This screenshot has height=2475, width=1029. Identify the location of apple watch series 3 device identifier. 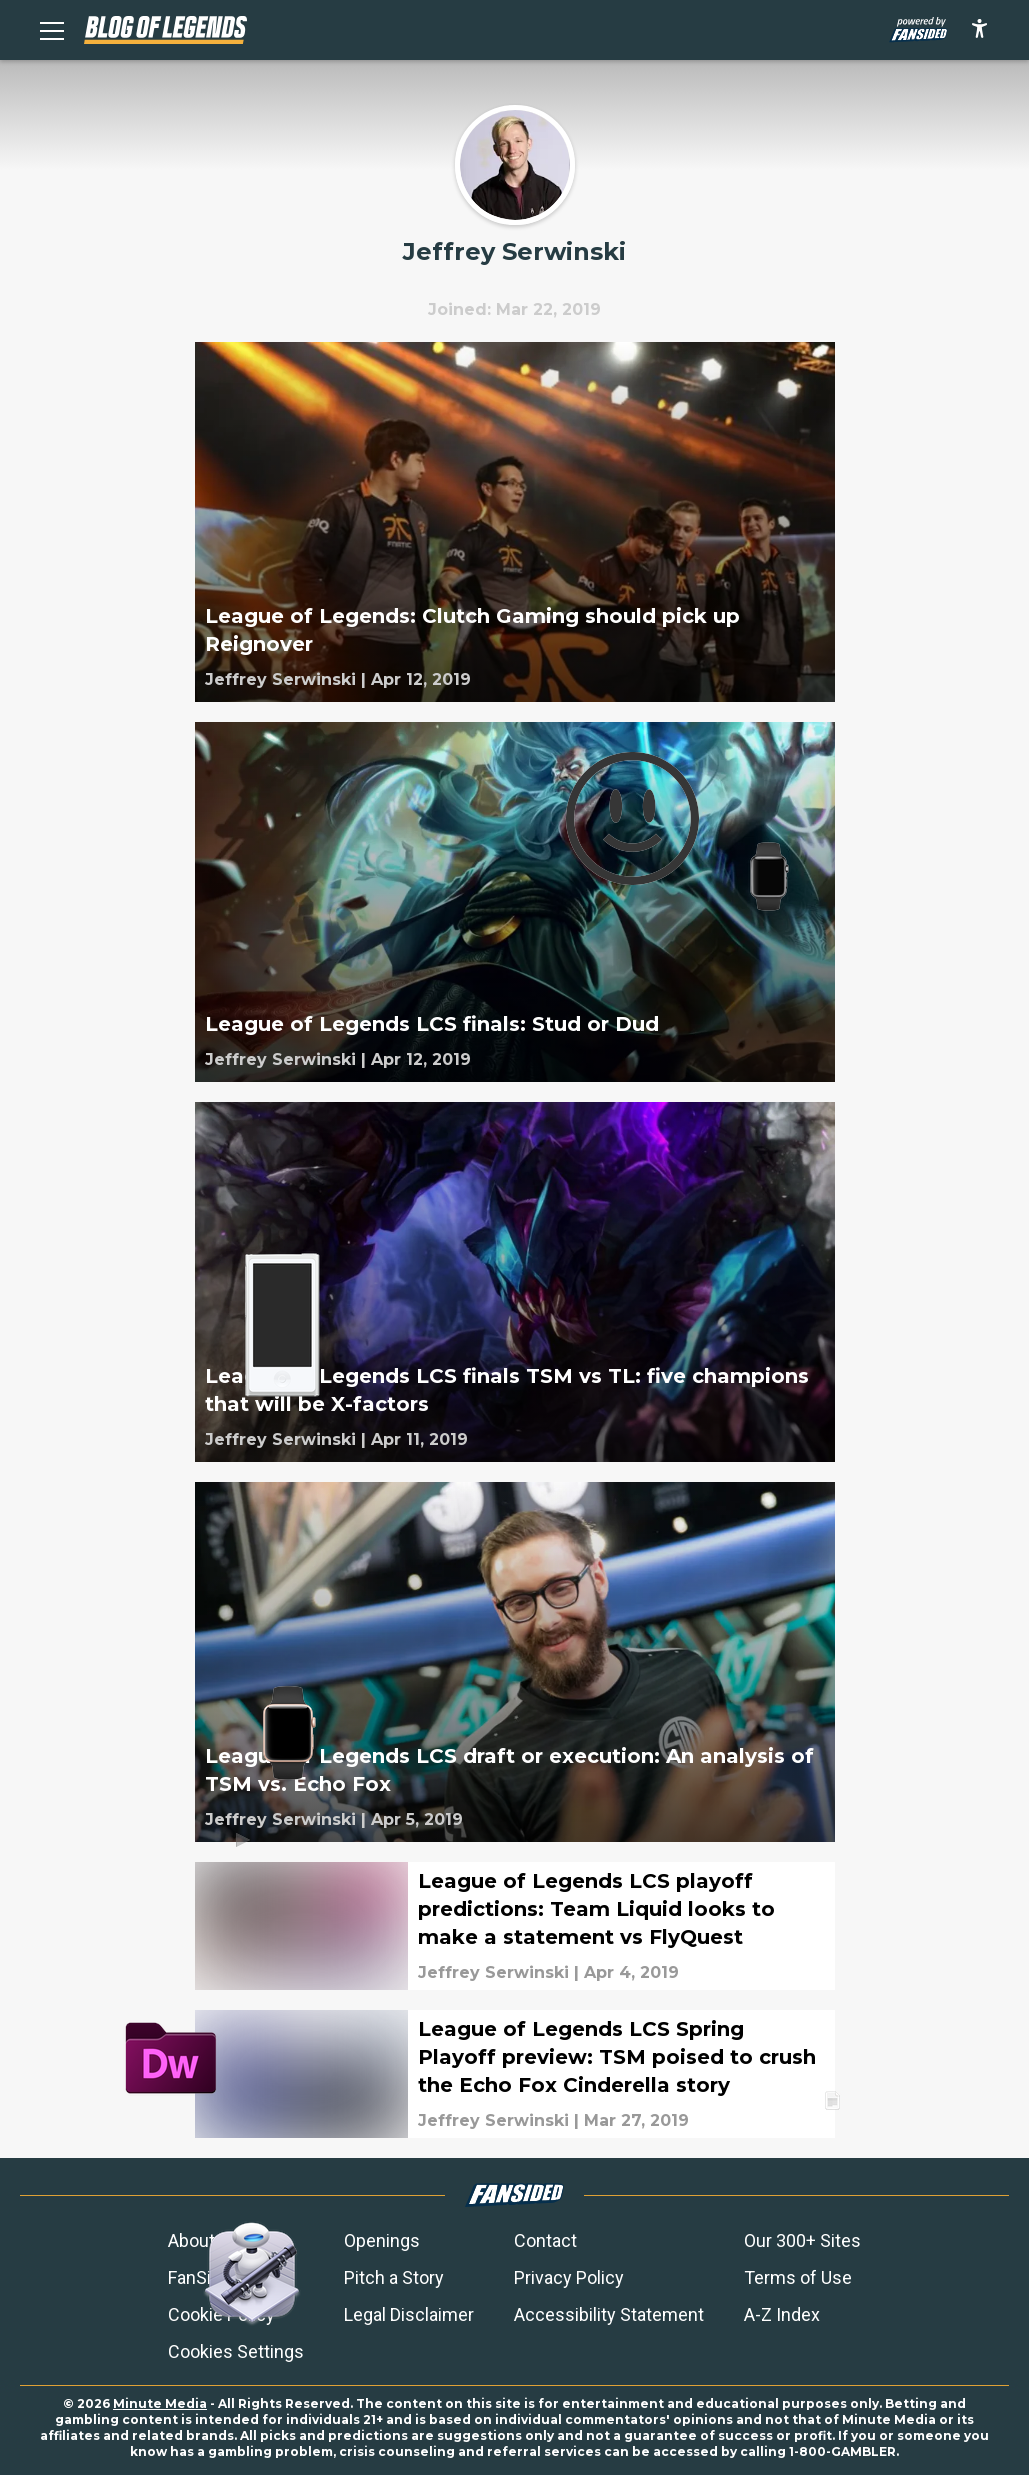
(288, 1733).